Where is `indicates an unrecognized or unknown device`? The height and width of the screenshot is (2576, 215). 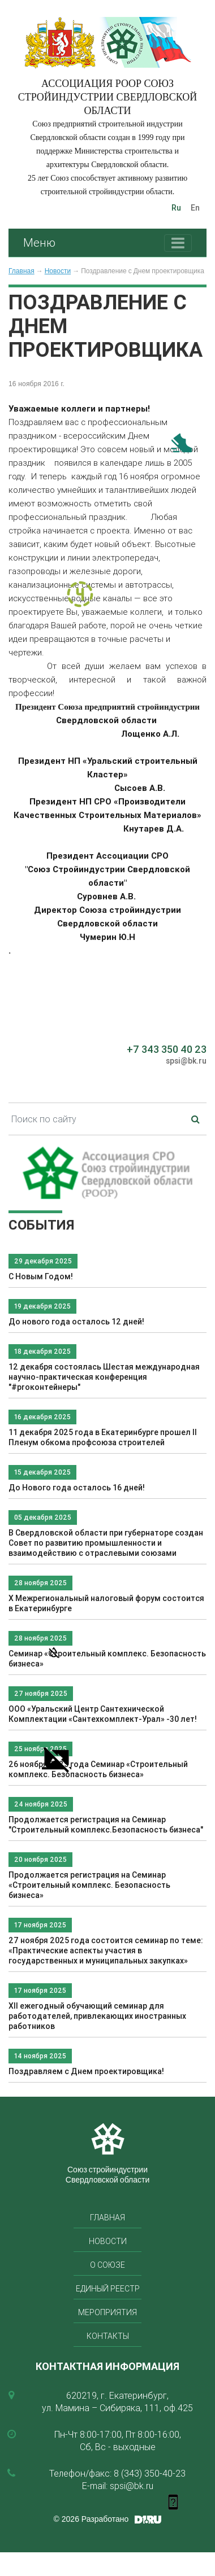
indicates an unrecognized or unknown device is located at coordinates (173, 2502).